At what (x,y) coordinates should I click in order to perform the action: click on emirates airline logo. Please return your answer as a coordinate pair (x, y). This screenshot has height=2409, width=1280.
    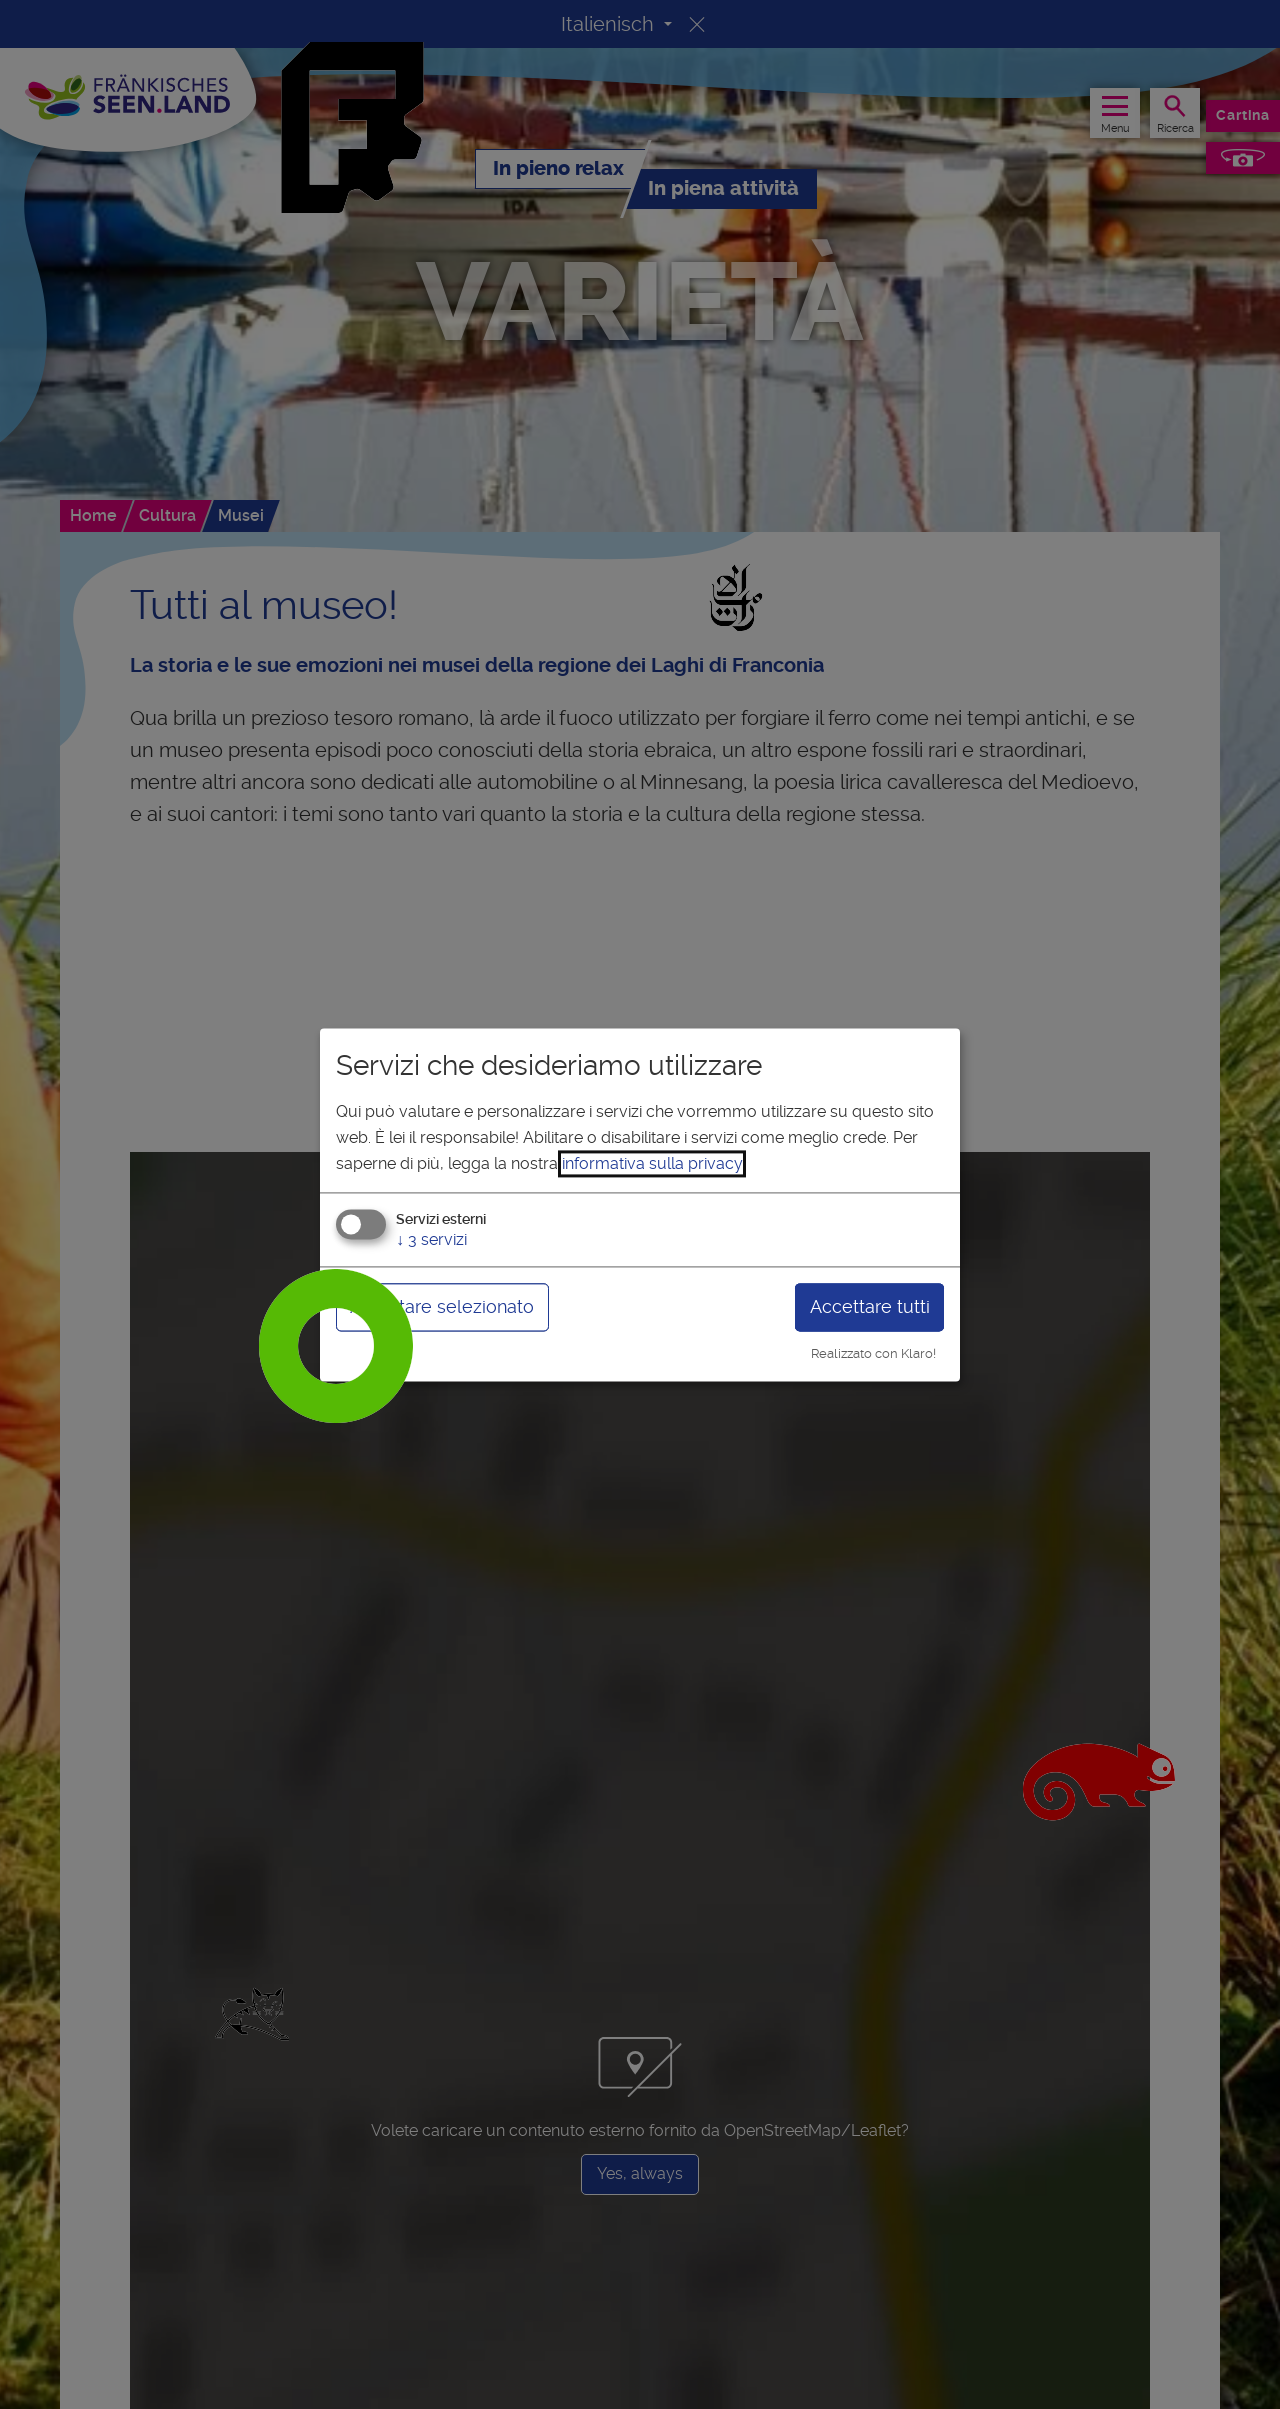
    Looking at the image, I should click on (735, 597).